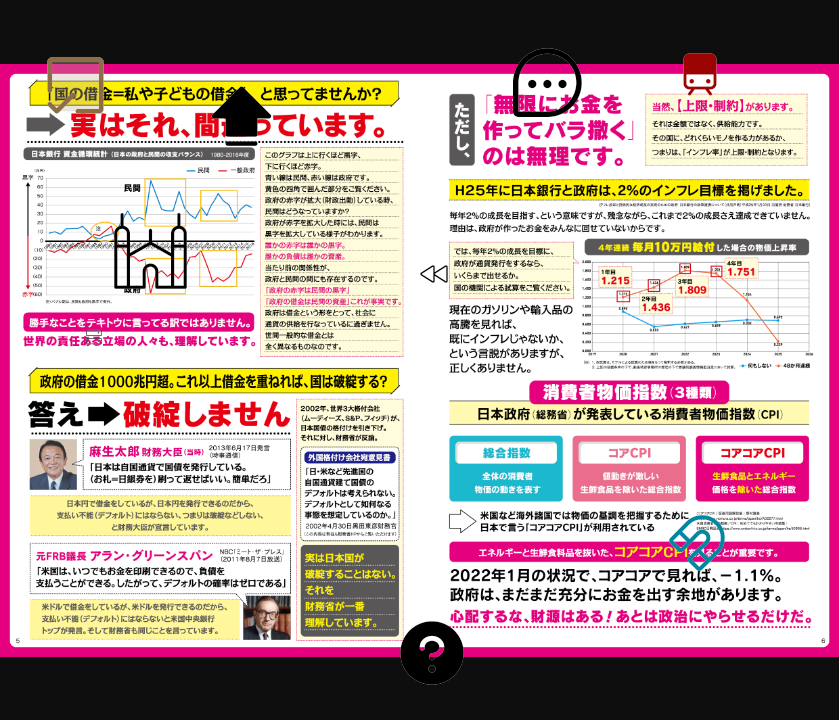  Describe the element at coordinates (698, 542) in the screenshot. I see `activate magnetic snap or alignment` at that location.